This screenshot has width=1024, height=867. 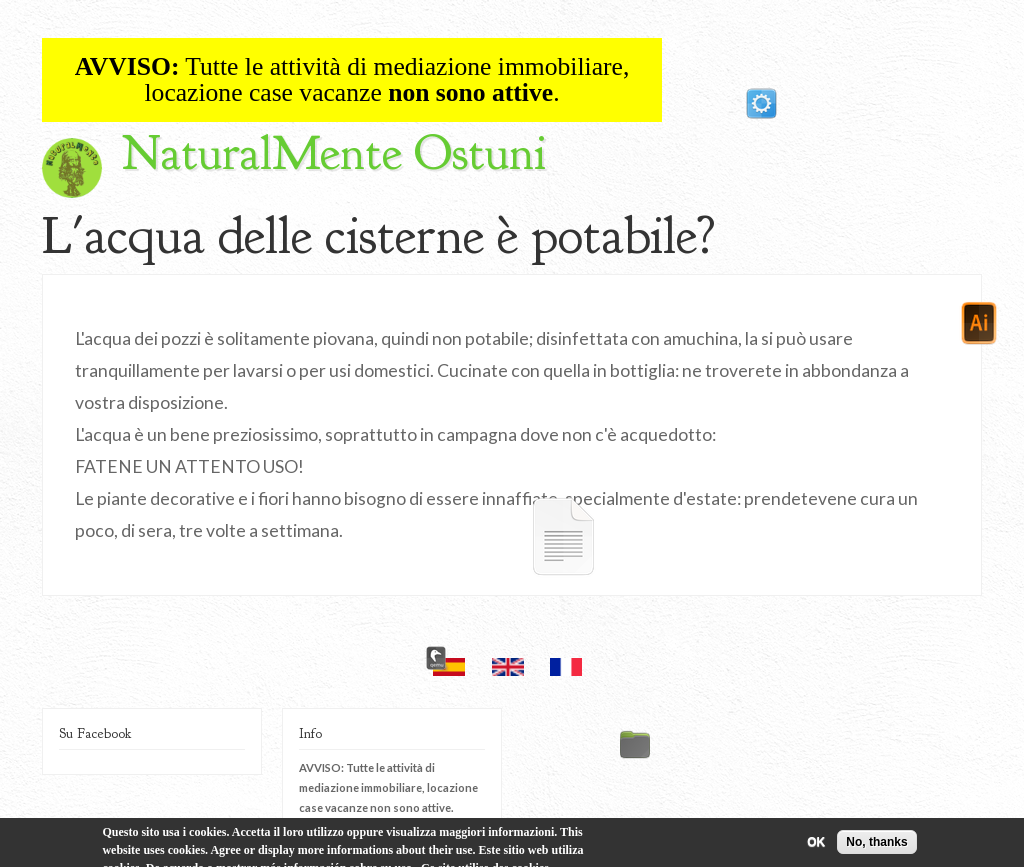 What do you see at coordinates (563, 536) in the screenshot?
I see `open a plain text file` at bounding box center [563, 536].